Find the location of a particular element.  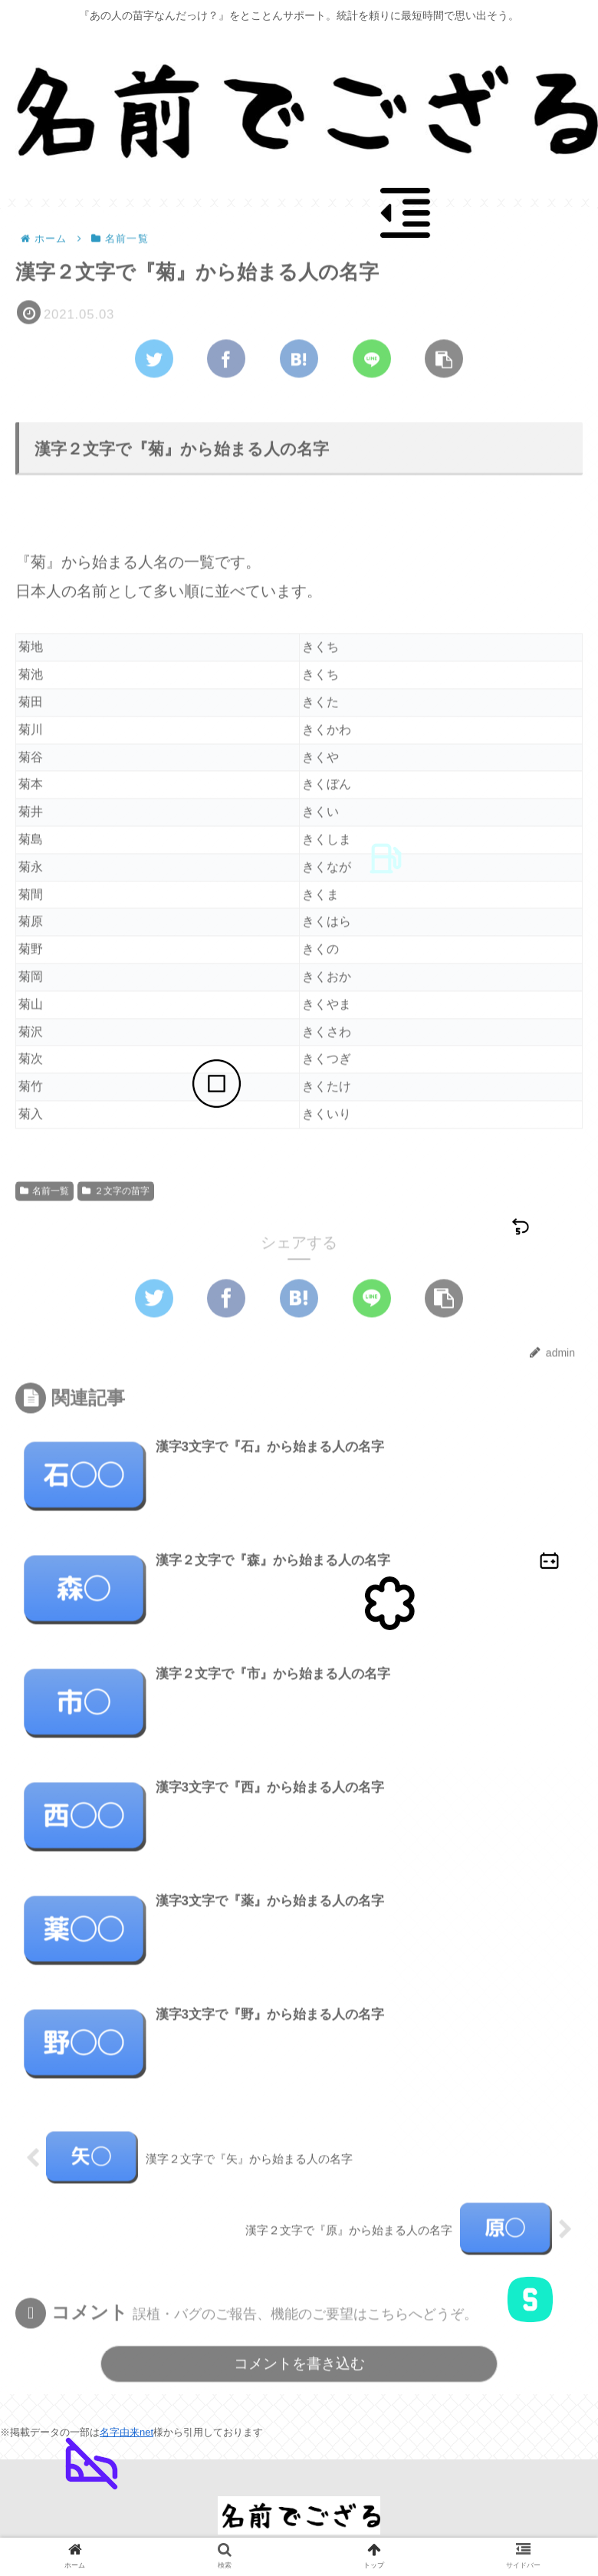

stop media playback is located at coordinates (216, 1083).